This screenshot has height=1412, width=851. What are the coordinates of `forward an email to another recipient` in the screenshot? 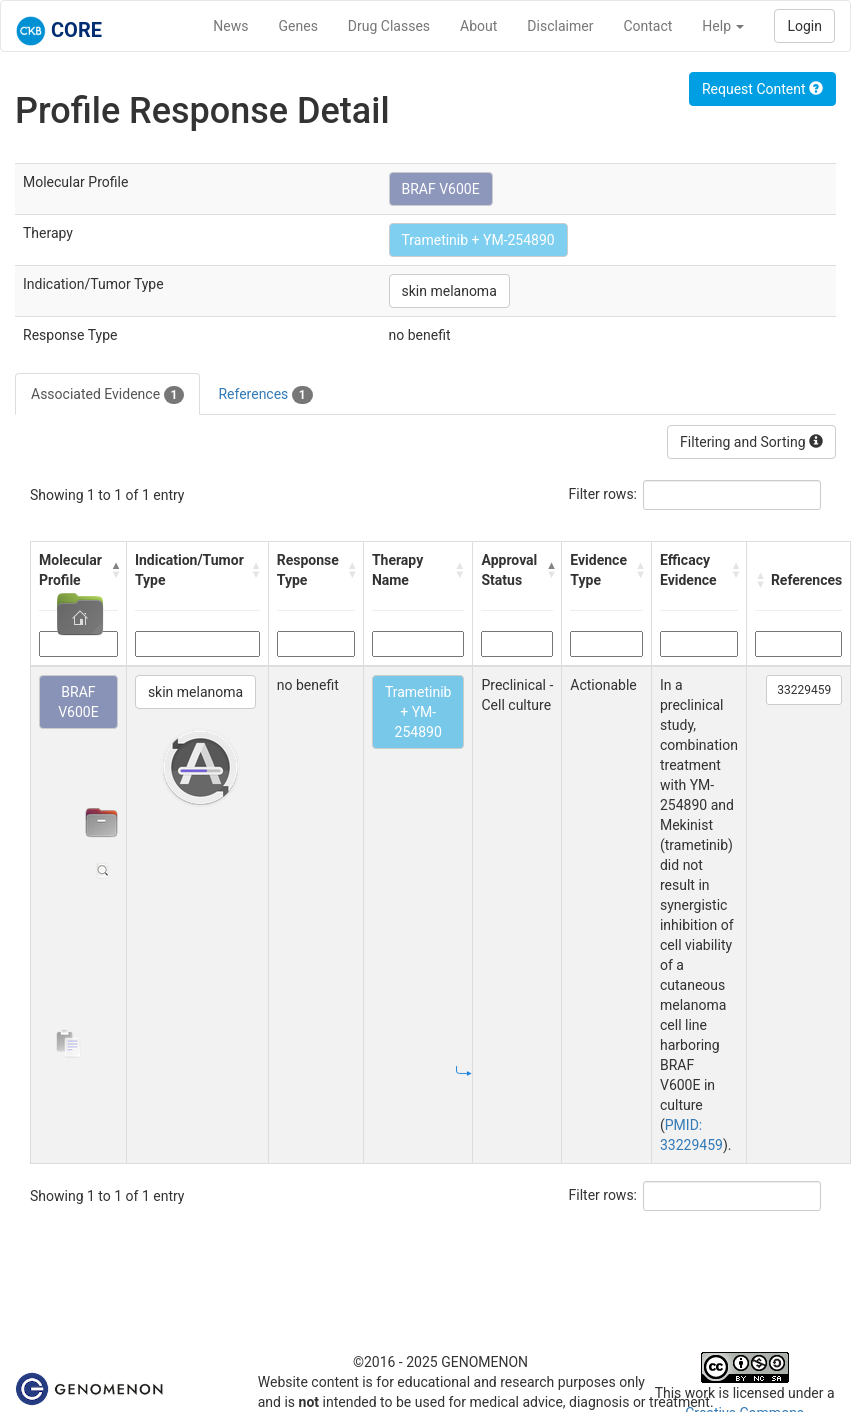 It's located at (464, 1070).